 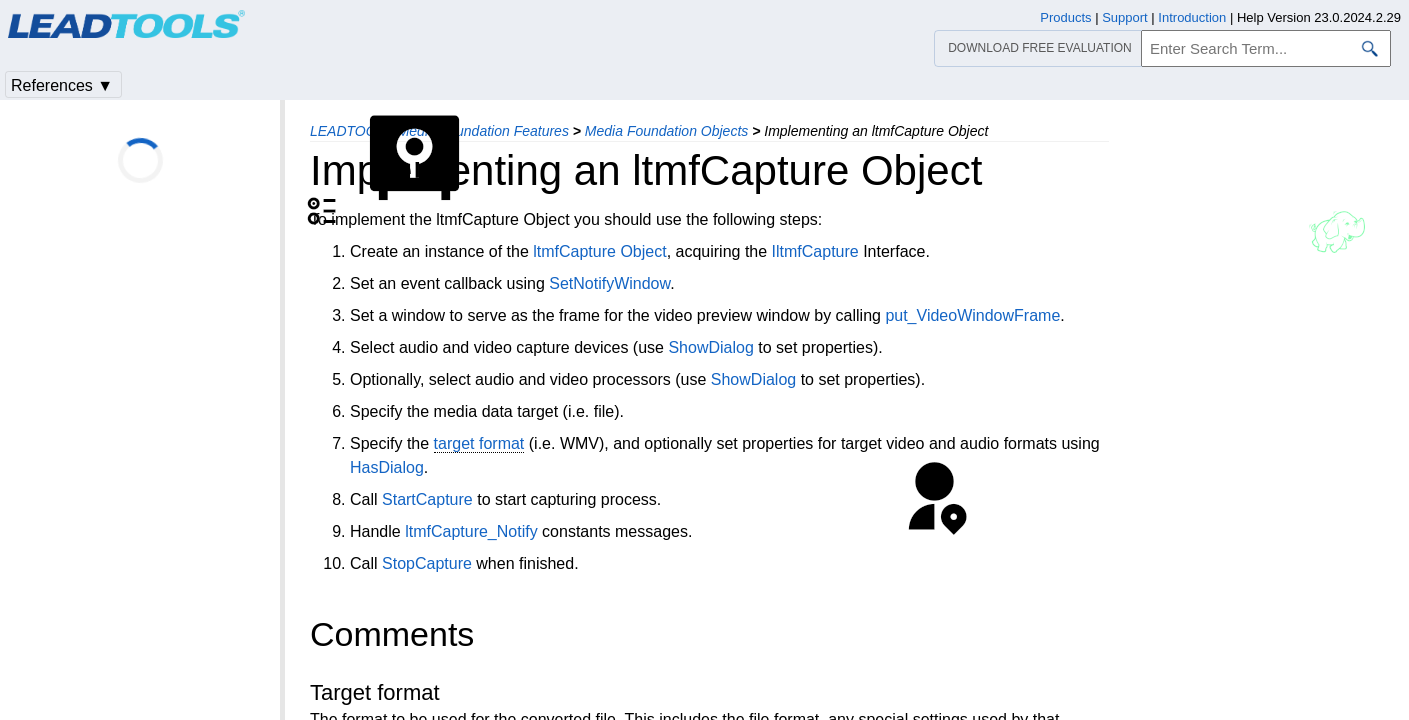 I want to click on access secure storage or vault, so click(x=414, y=155).